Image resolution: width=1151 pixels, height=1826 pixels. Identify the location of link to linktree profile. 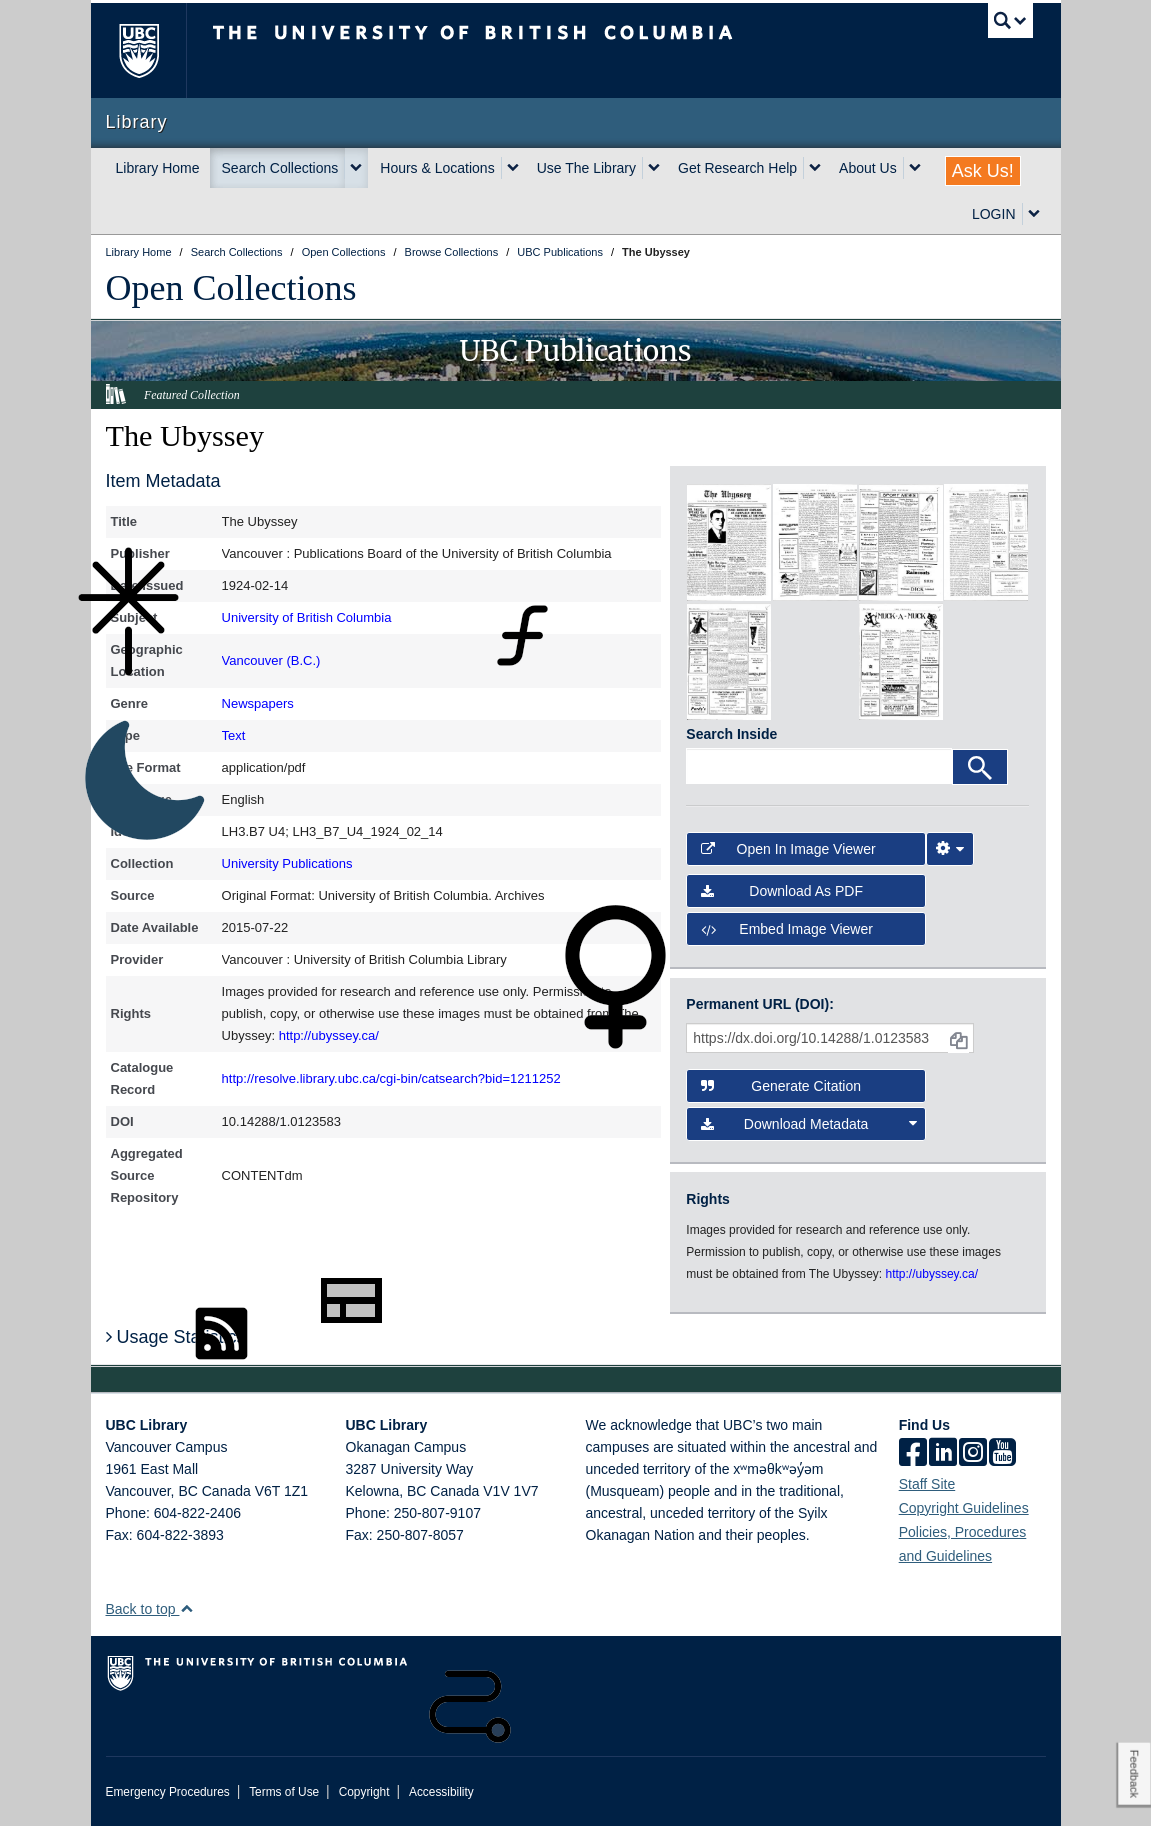
(128, 611).